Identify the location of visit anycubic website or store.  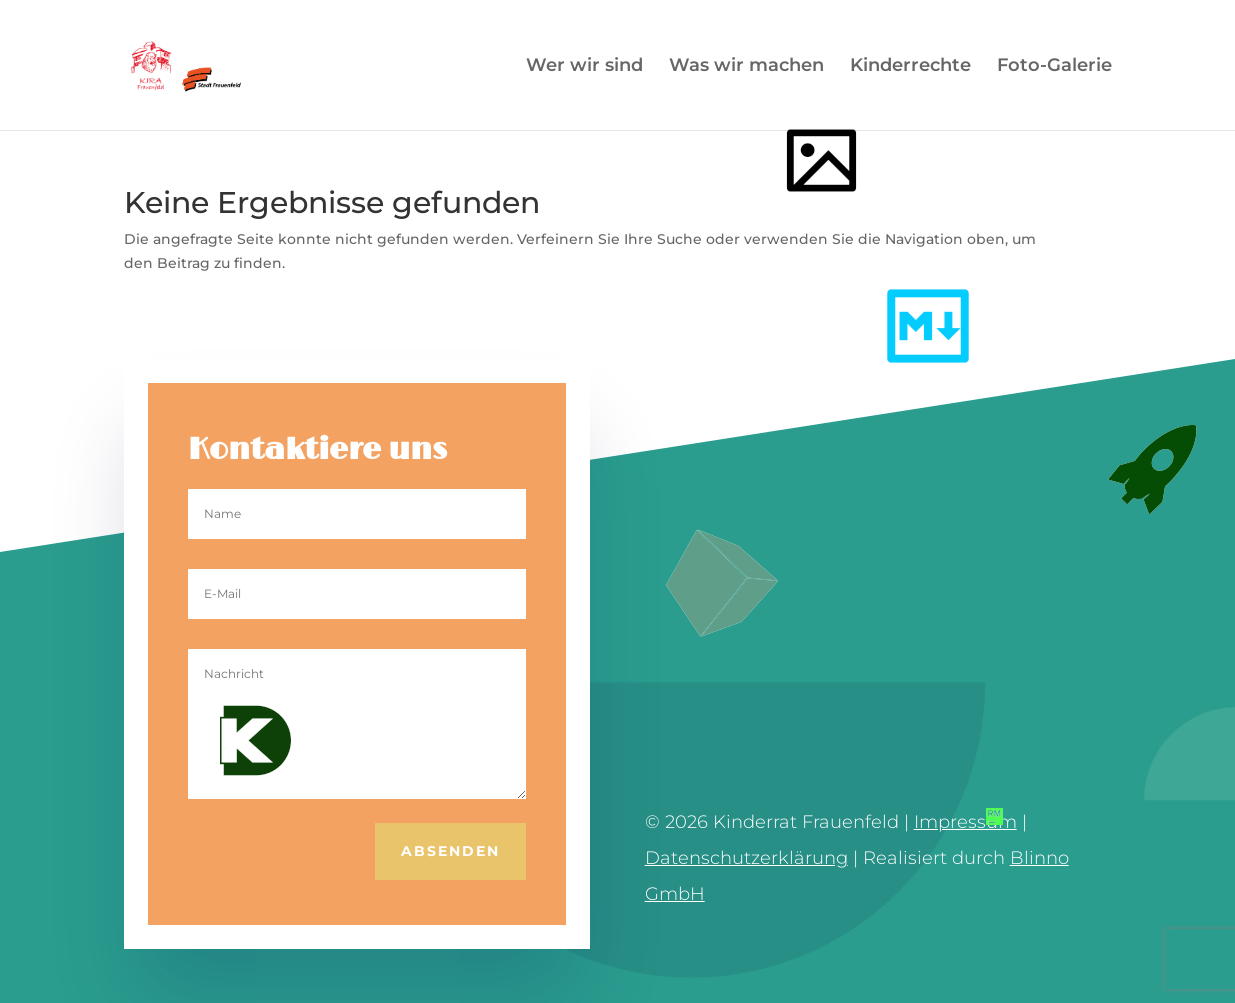
(722, 583).